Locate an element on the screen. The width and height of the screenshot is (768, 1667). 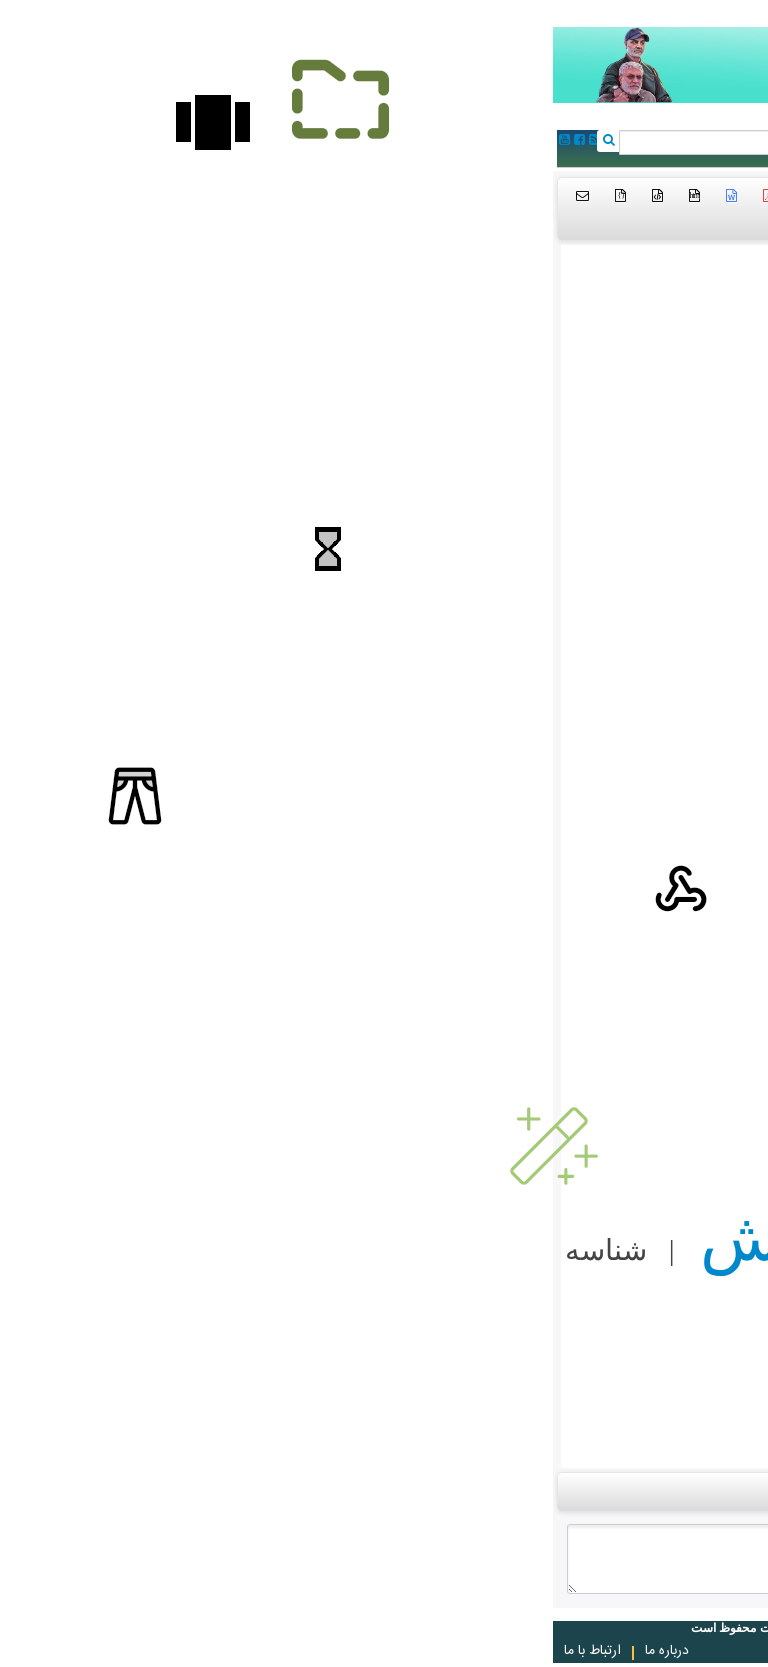
indicates a process is waiting or pending is located at coordinates (328, 549).